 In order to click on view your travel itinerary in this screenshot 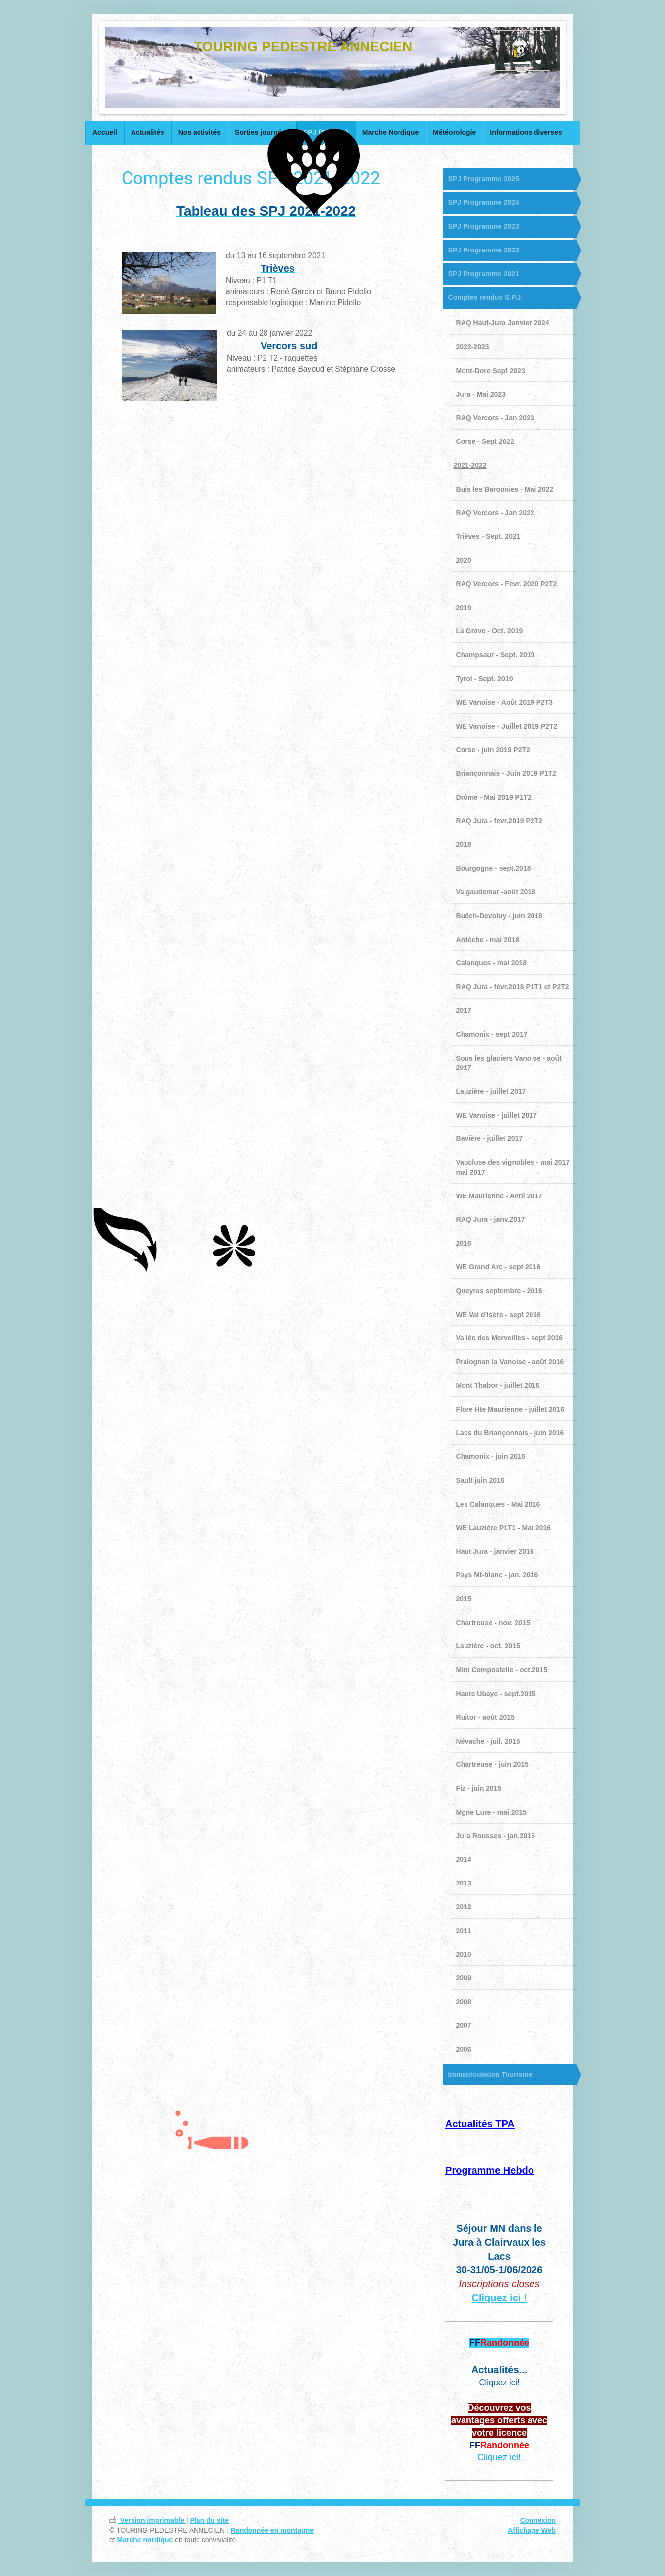, I will do `click(125, 1240)`.